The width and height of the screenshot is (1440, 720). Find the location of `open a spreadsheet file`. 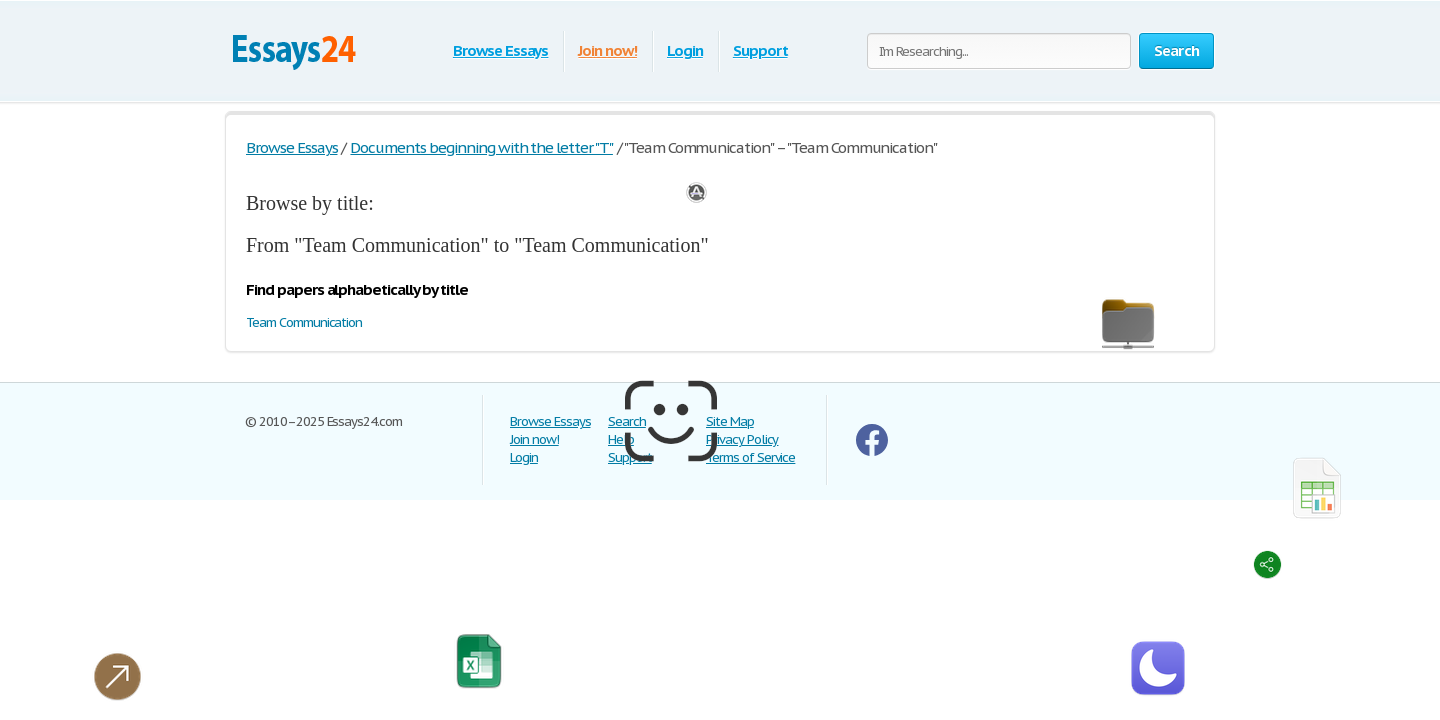

open a spreadsheet file is located at coordinates (1317, 488).